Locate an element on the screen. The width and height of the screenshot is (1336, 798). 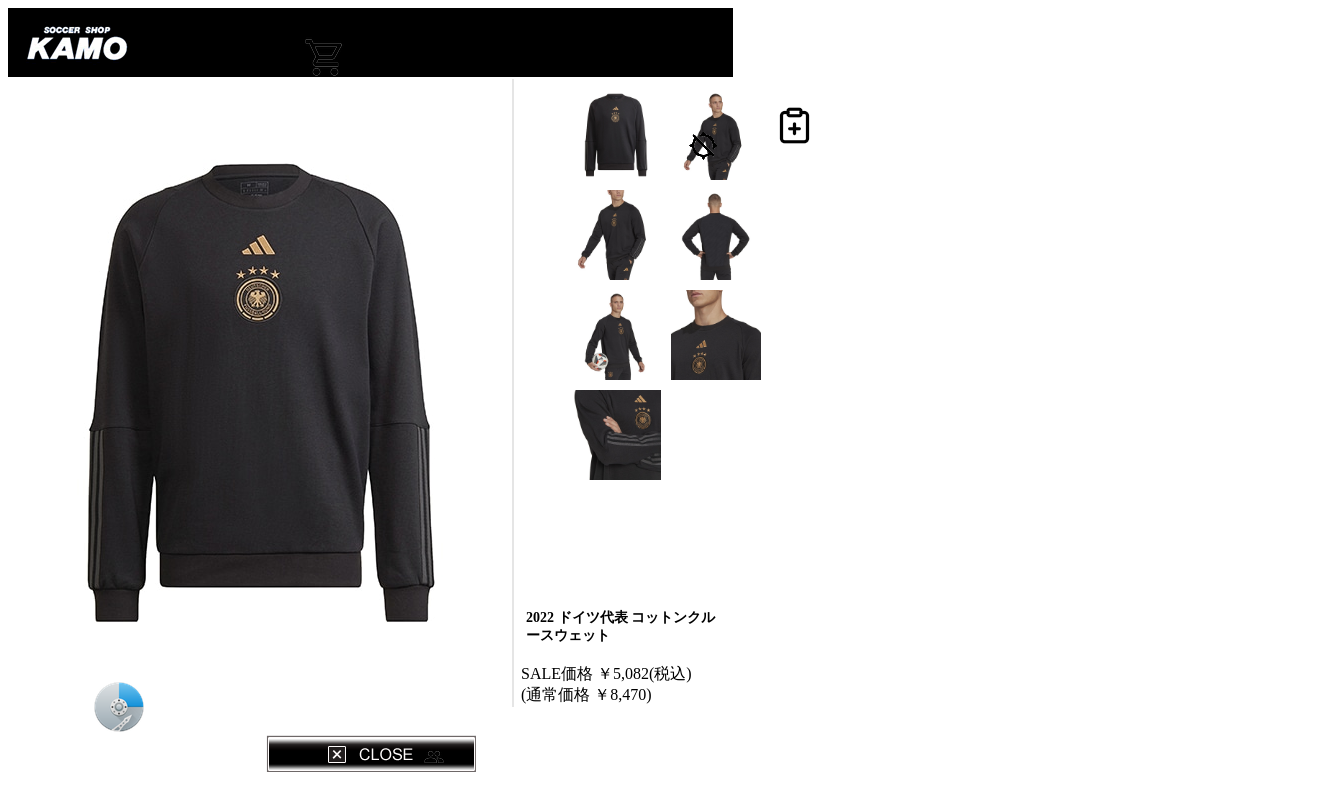
GPS or location services are disabled is located at coordinates (703, 145).